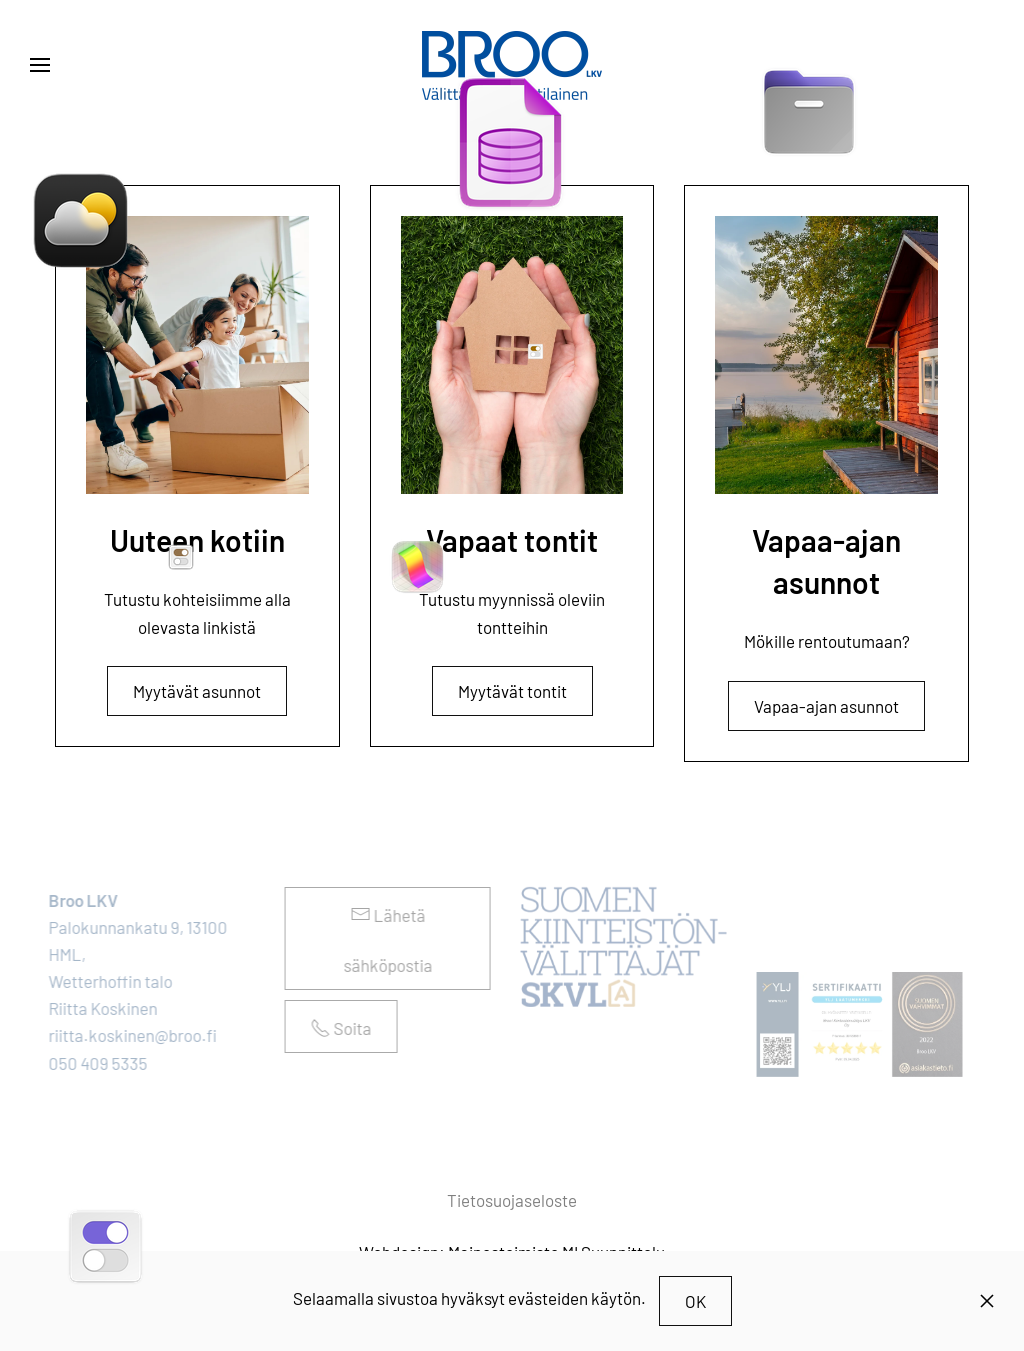 The image size is (1024, 1351). I want to click on libreoffice base database file, so click(510, 142).